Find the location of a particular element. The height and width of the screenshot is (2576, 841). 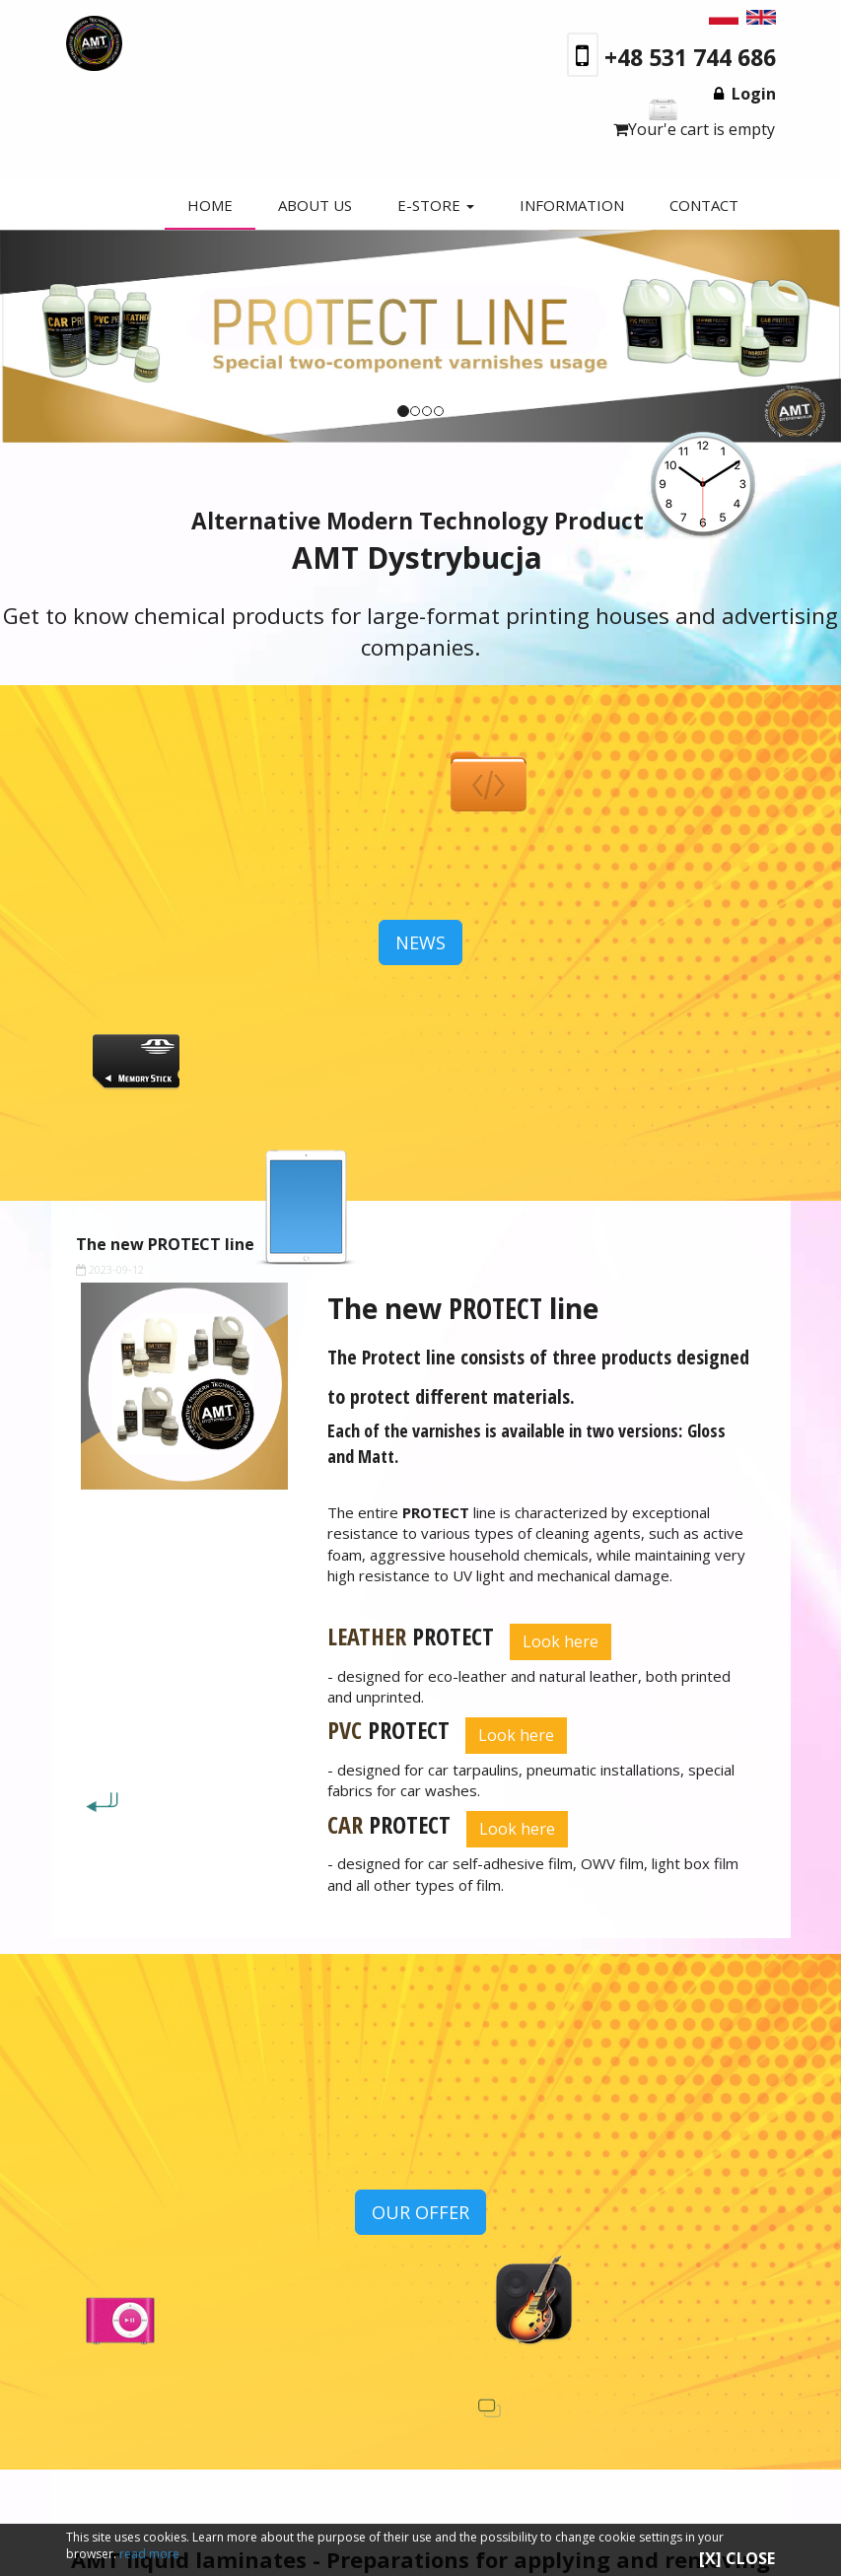

access memory stick storage device is located at coordinates (136, 1062).